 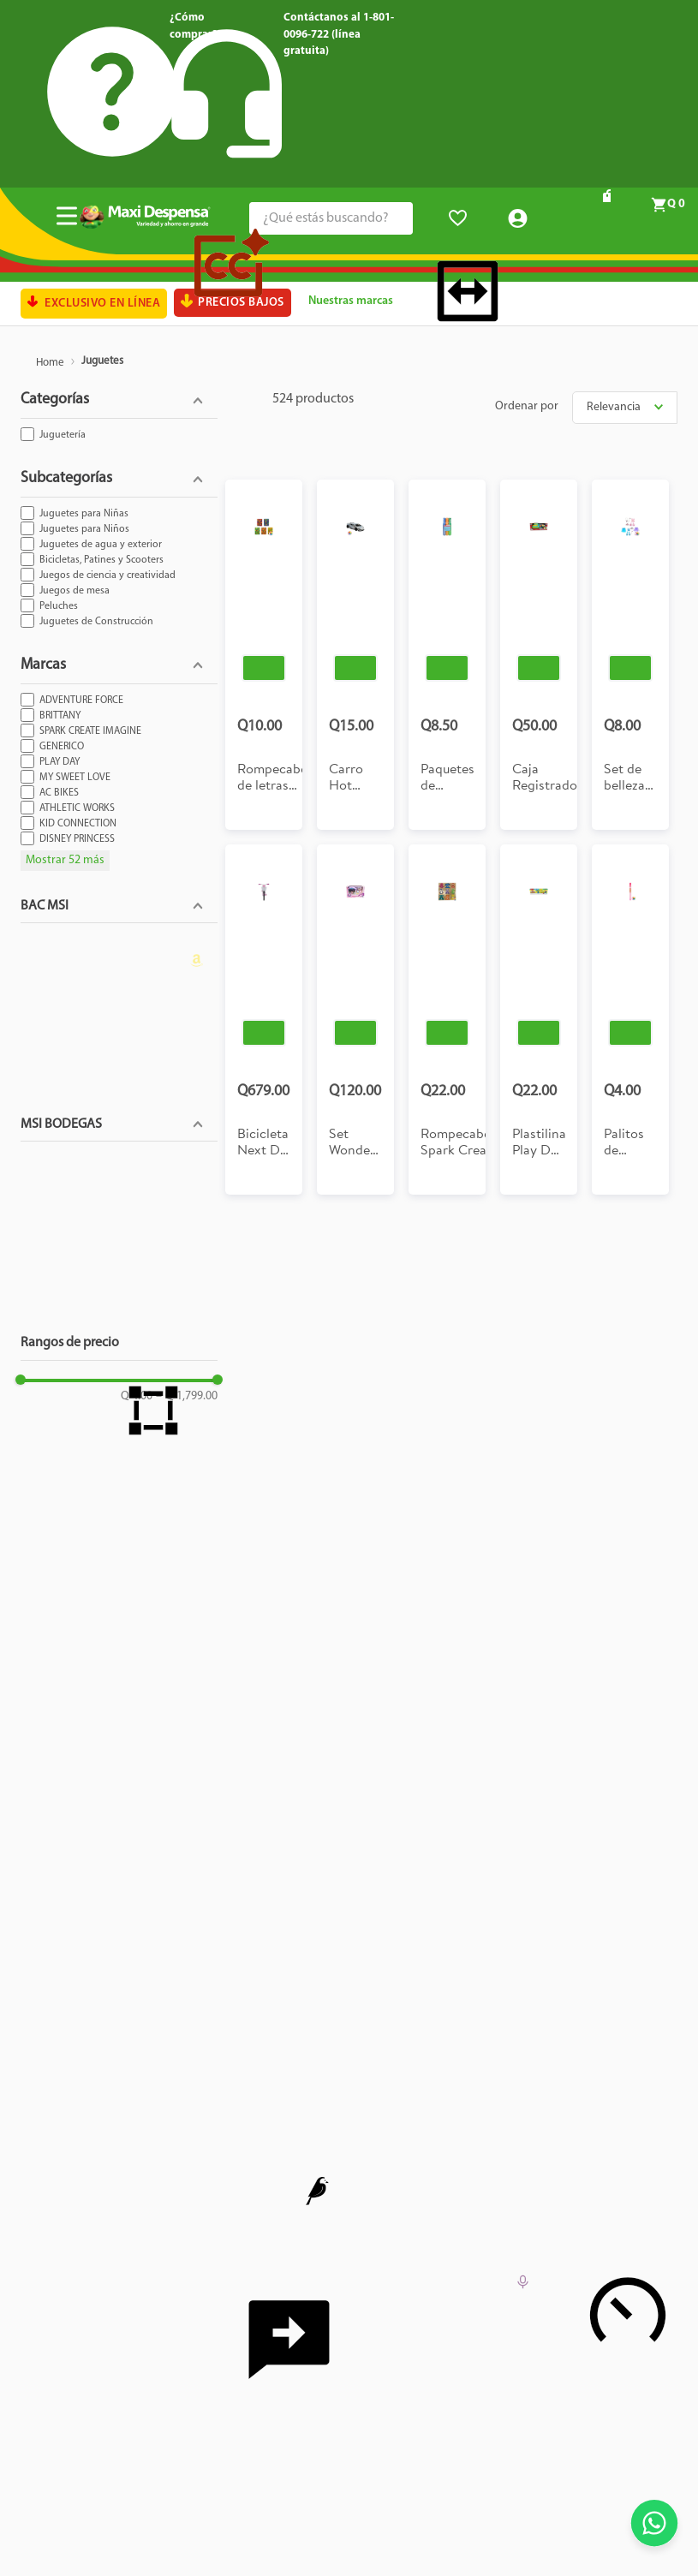 I want to click on flip image horizontally, so click(x=468, y=291).